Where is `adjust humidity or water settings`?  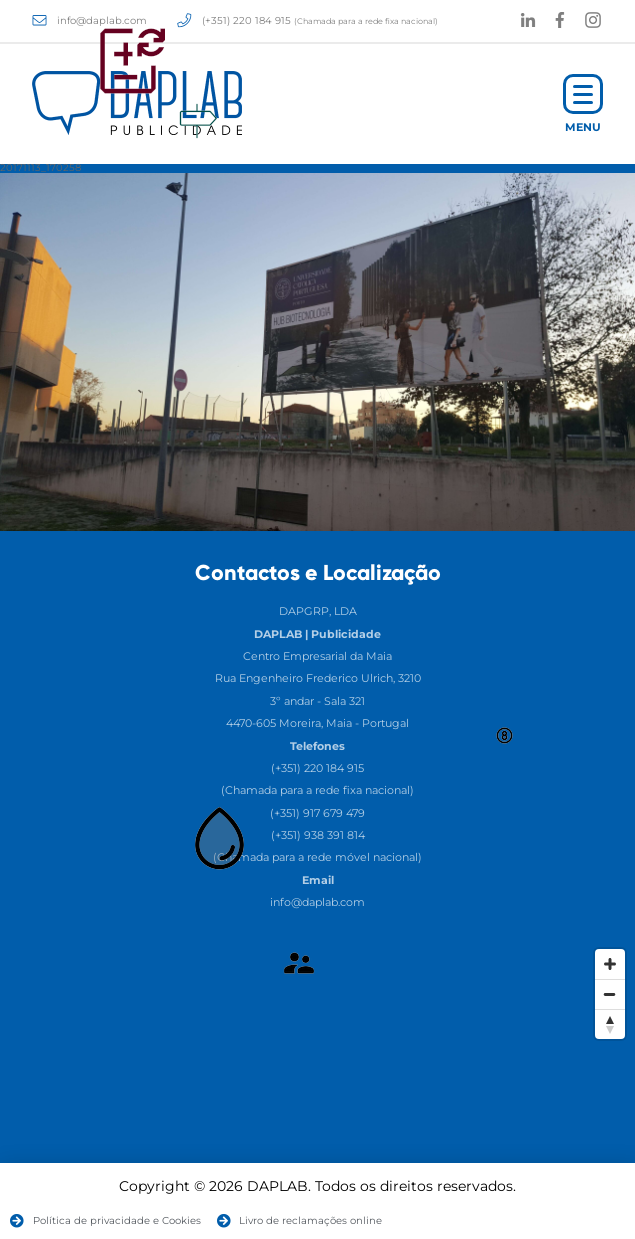
adjust humidity or water settings is located at coordinates (219, 840).